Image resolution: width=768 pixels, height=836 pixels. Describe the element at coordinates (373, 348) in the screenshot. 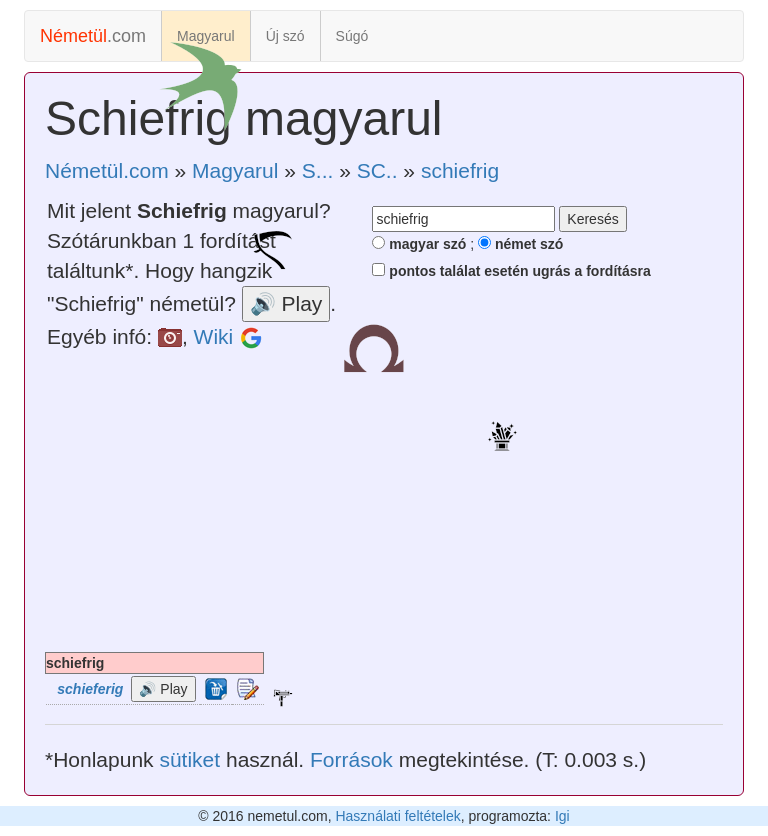

I see `represents omega or final/end state in a game` at that location.